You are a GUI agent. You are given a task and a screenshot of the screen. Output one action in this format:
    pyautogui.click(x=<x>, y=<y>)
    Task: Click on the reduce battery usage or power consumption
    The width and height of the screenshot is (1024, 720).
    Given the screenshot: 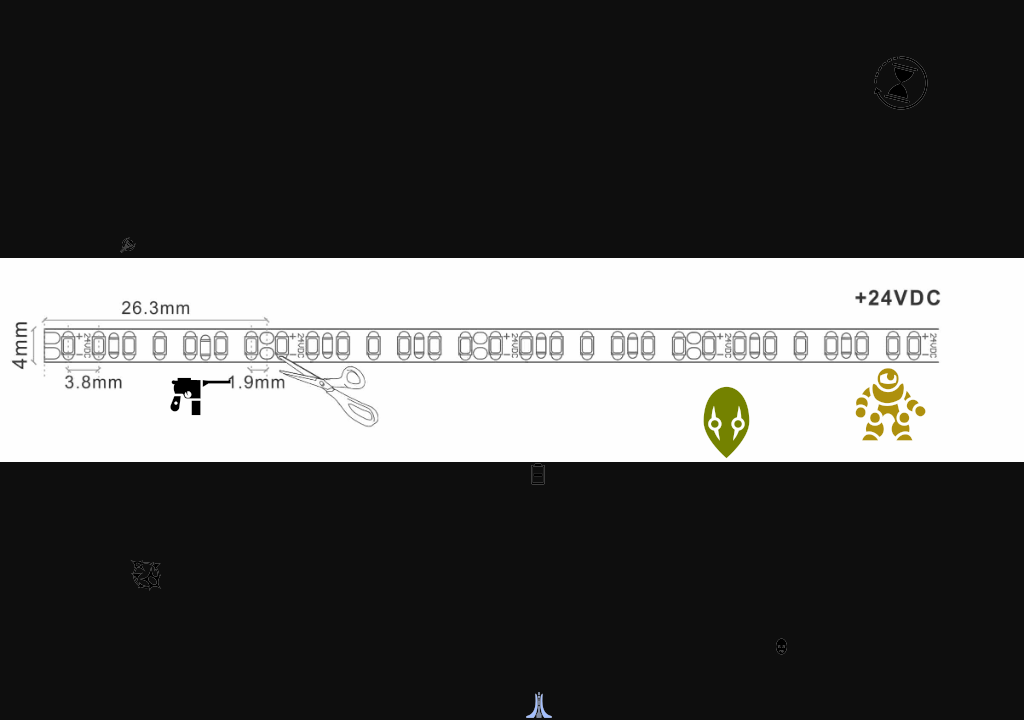 What is the action you would take?
    pyautogui.click(x=538, y=474)
    